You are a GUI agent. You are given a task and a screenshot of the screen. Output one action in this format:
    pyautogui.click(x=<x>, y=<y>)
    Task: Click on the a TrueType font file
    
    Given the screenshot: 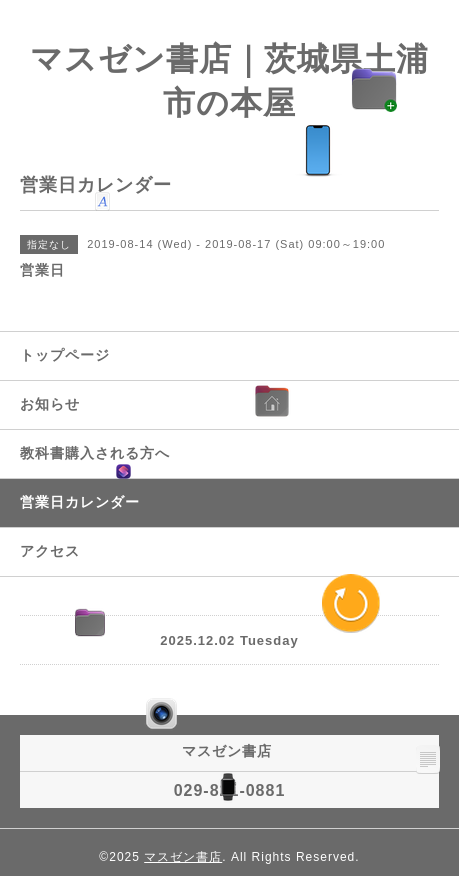 What is the action you would take?
    pyautogui.click(x=102, y=201)
    